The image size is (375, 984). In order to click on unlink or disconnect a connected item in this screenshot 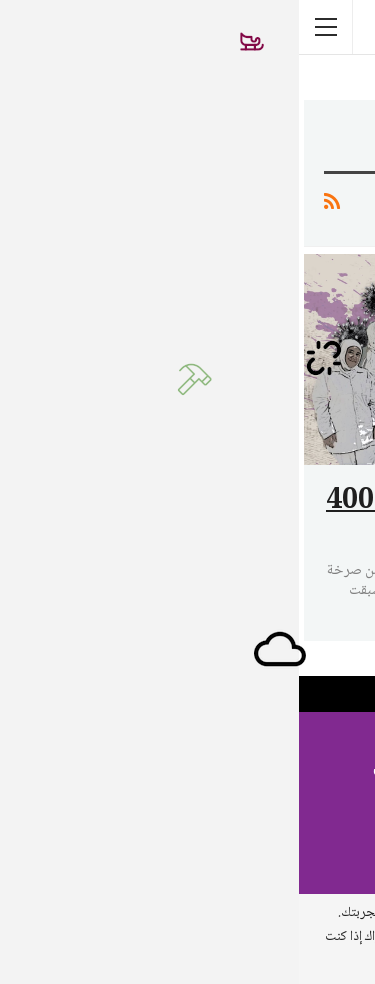, I will do `click(324, 358)`.